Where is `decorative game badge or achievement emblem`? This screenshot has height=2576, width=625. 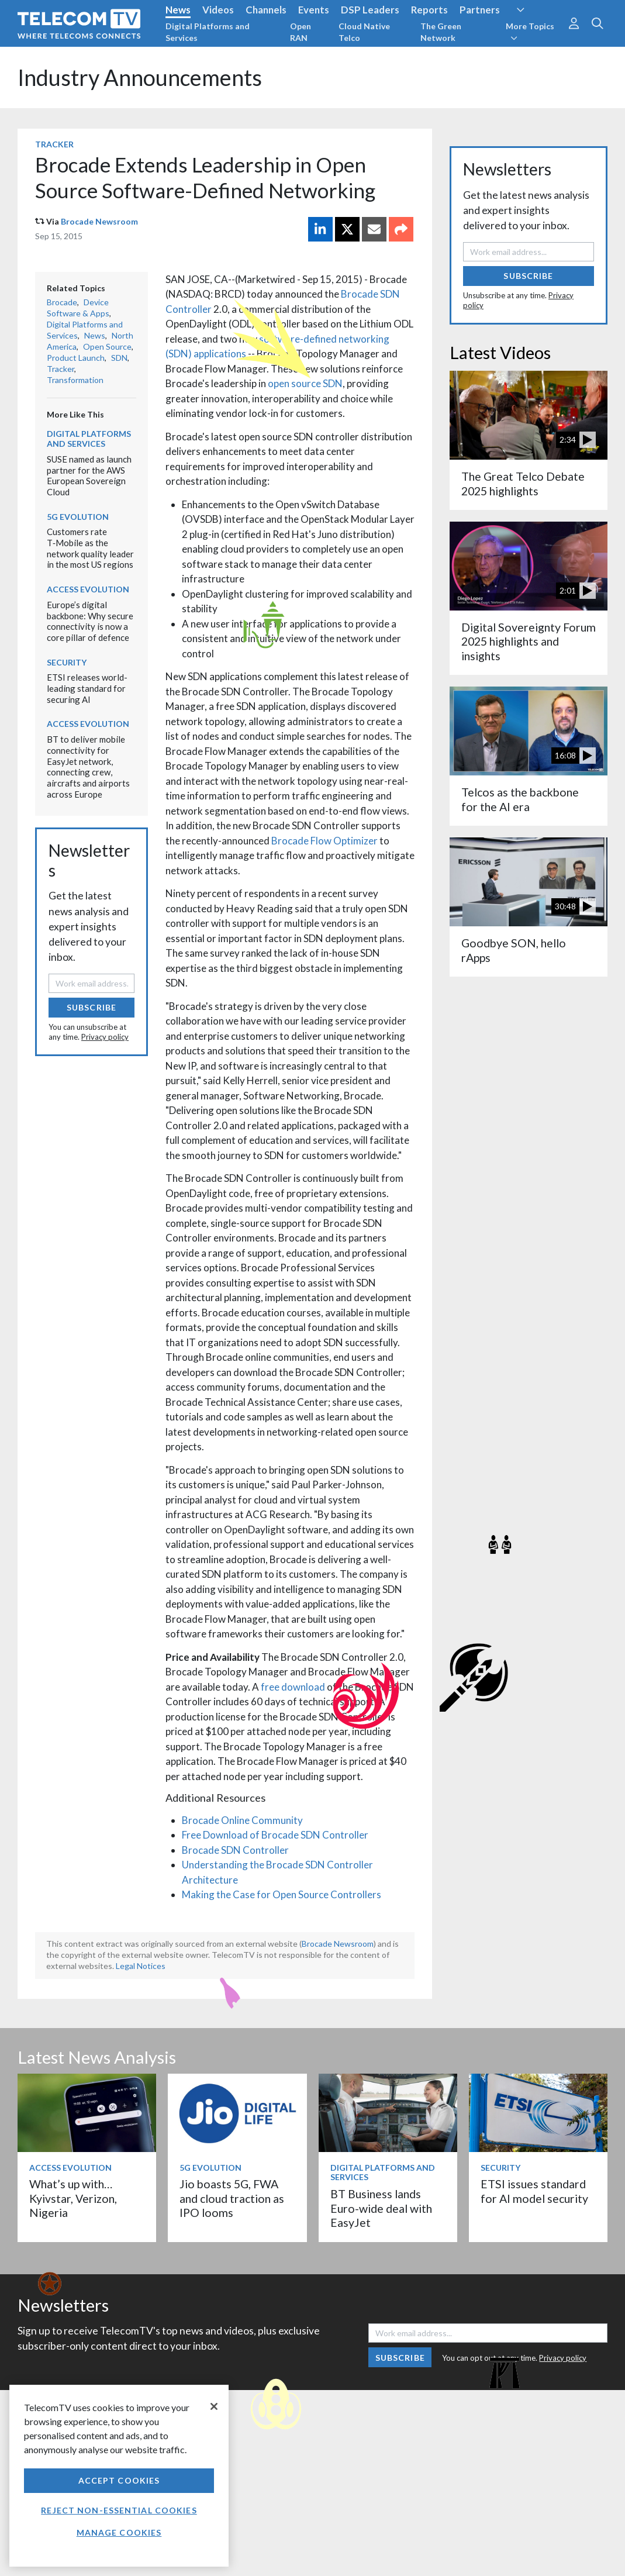 decorative game badge or achievement emblem is located at coordinates (276, 2404).